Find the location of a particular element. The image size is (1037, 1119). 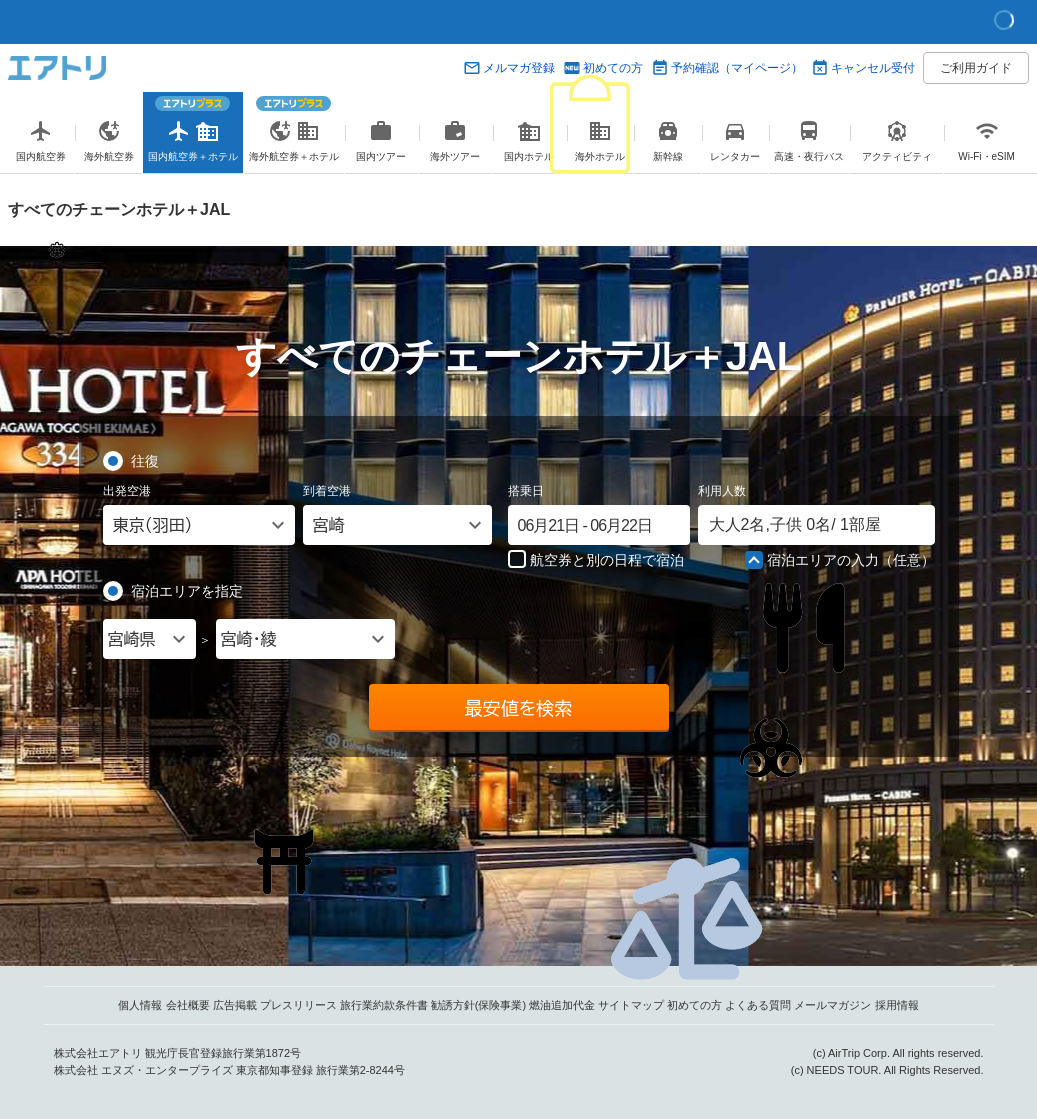

find nearby restaurants or dining options is located at coordinates (805, 628).